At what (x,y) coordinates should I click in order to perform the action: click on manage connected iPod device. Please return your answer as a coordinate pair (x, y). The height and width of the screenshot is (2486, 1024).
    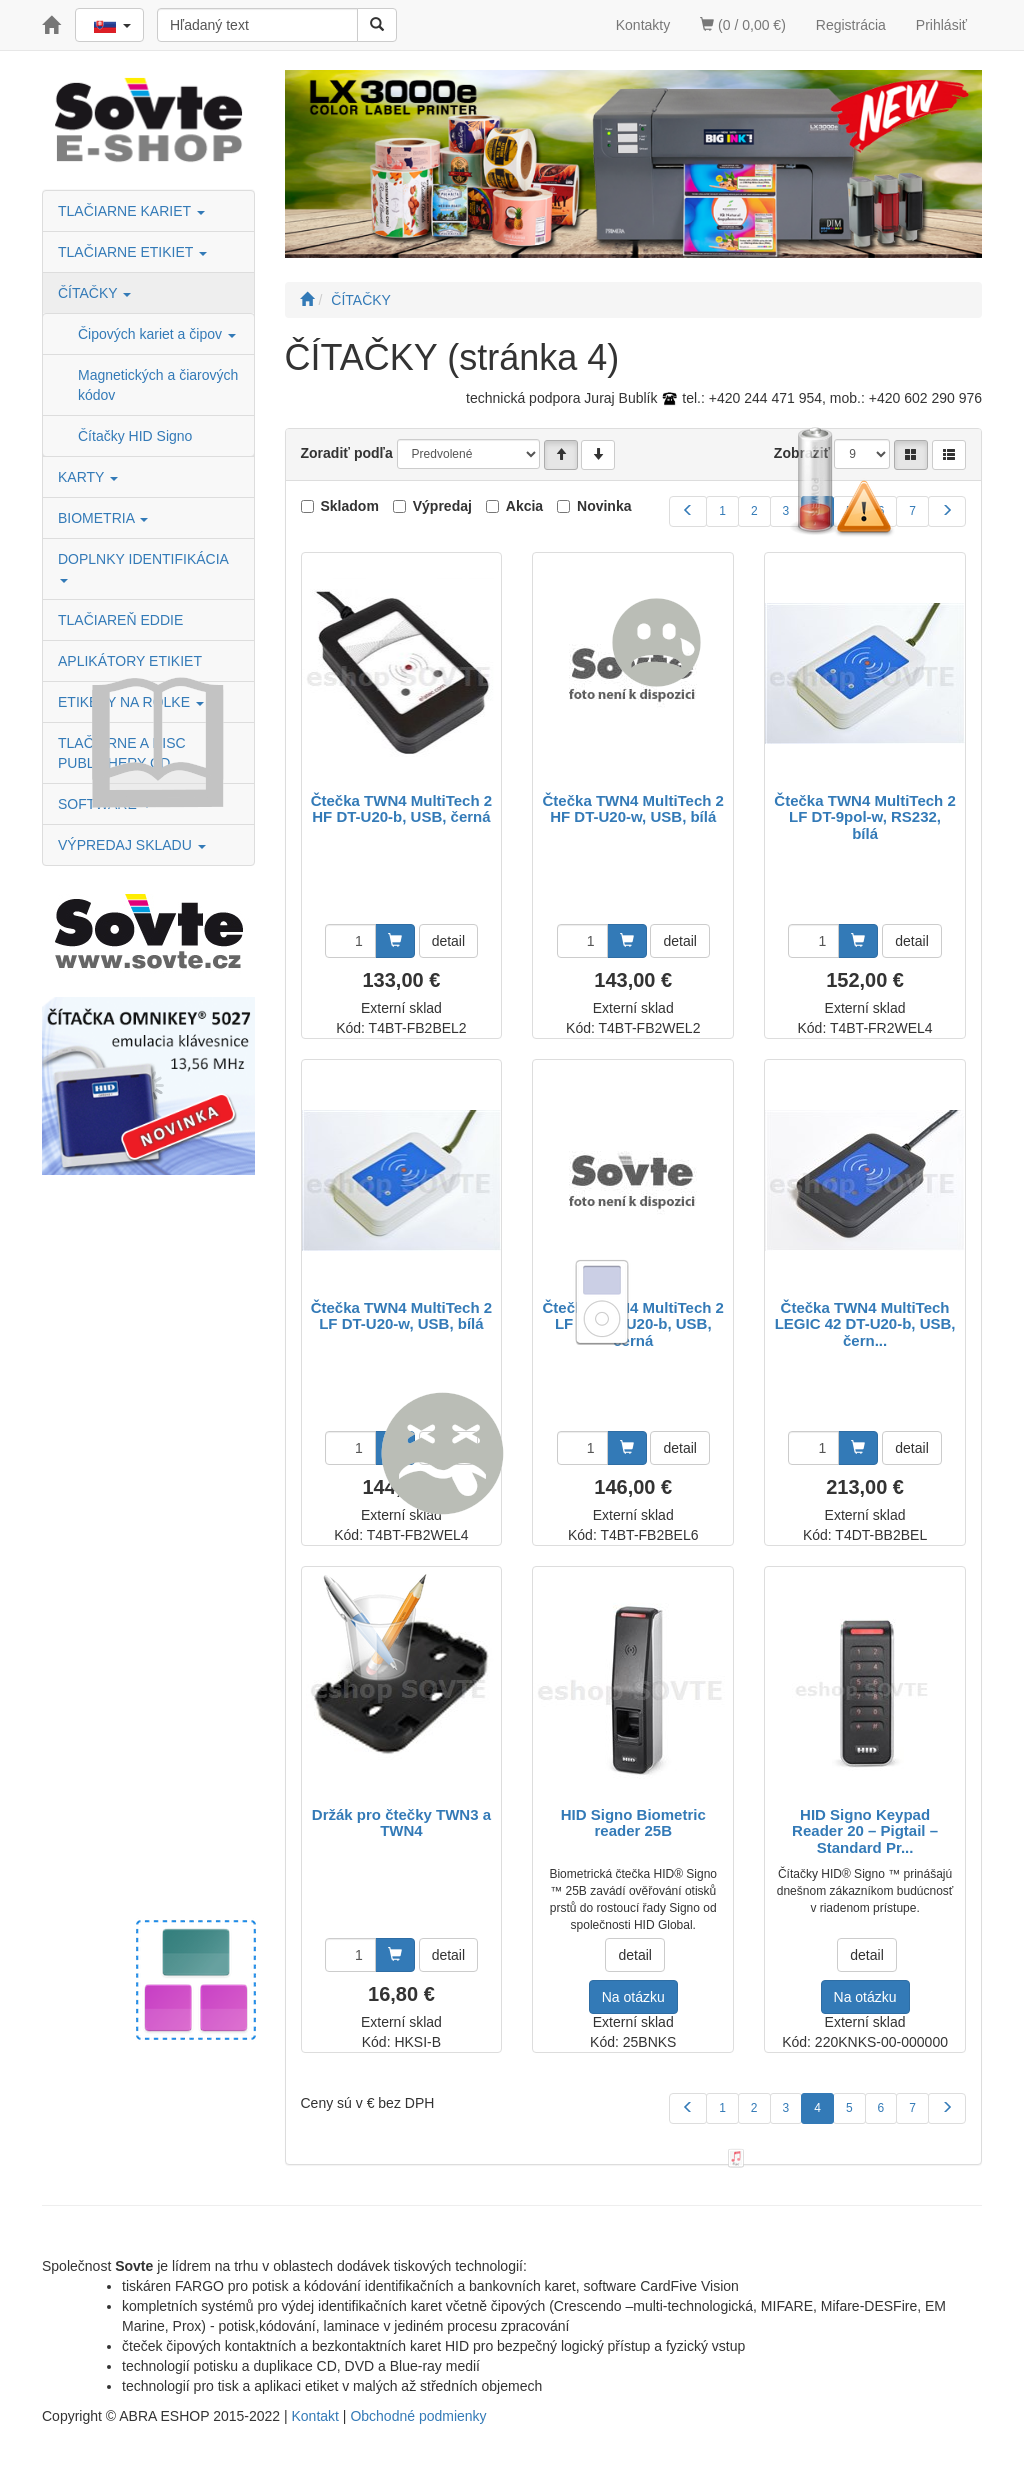
    Looking at the image, I should click on (602, 1302).